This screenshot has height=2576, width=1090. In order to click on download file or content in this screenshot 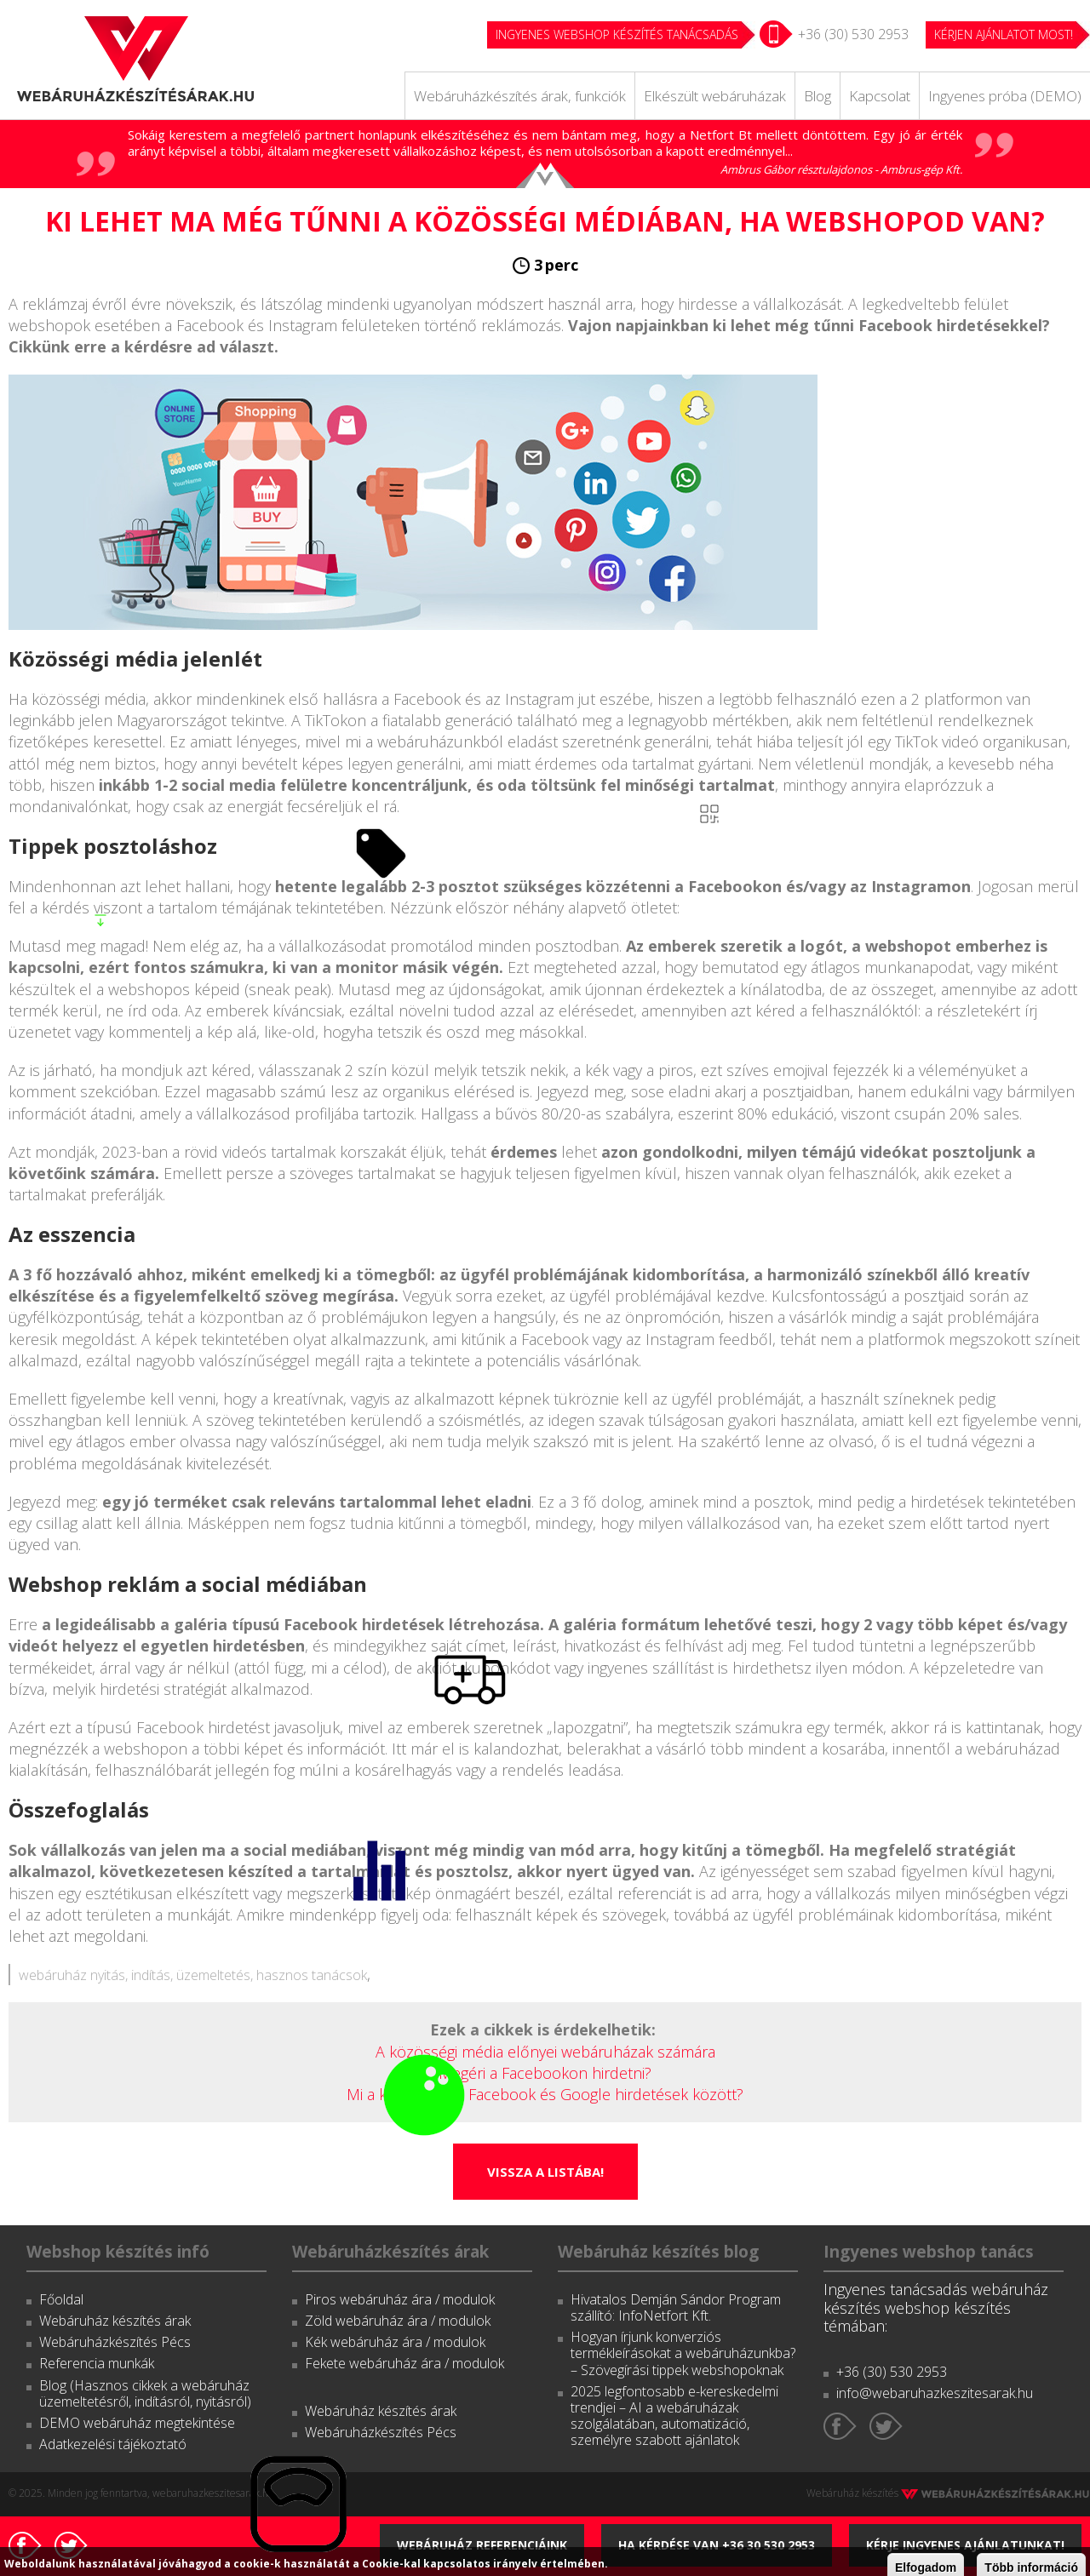, I will do `click(100, 920)`.